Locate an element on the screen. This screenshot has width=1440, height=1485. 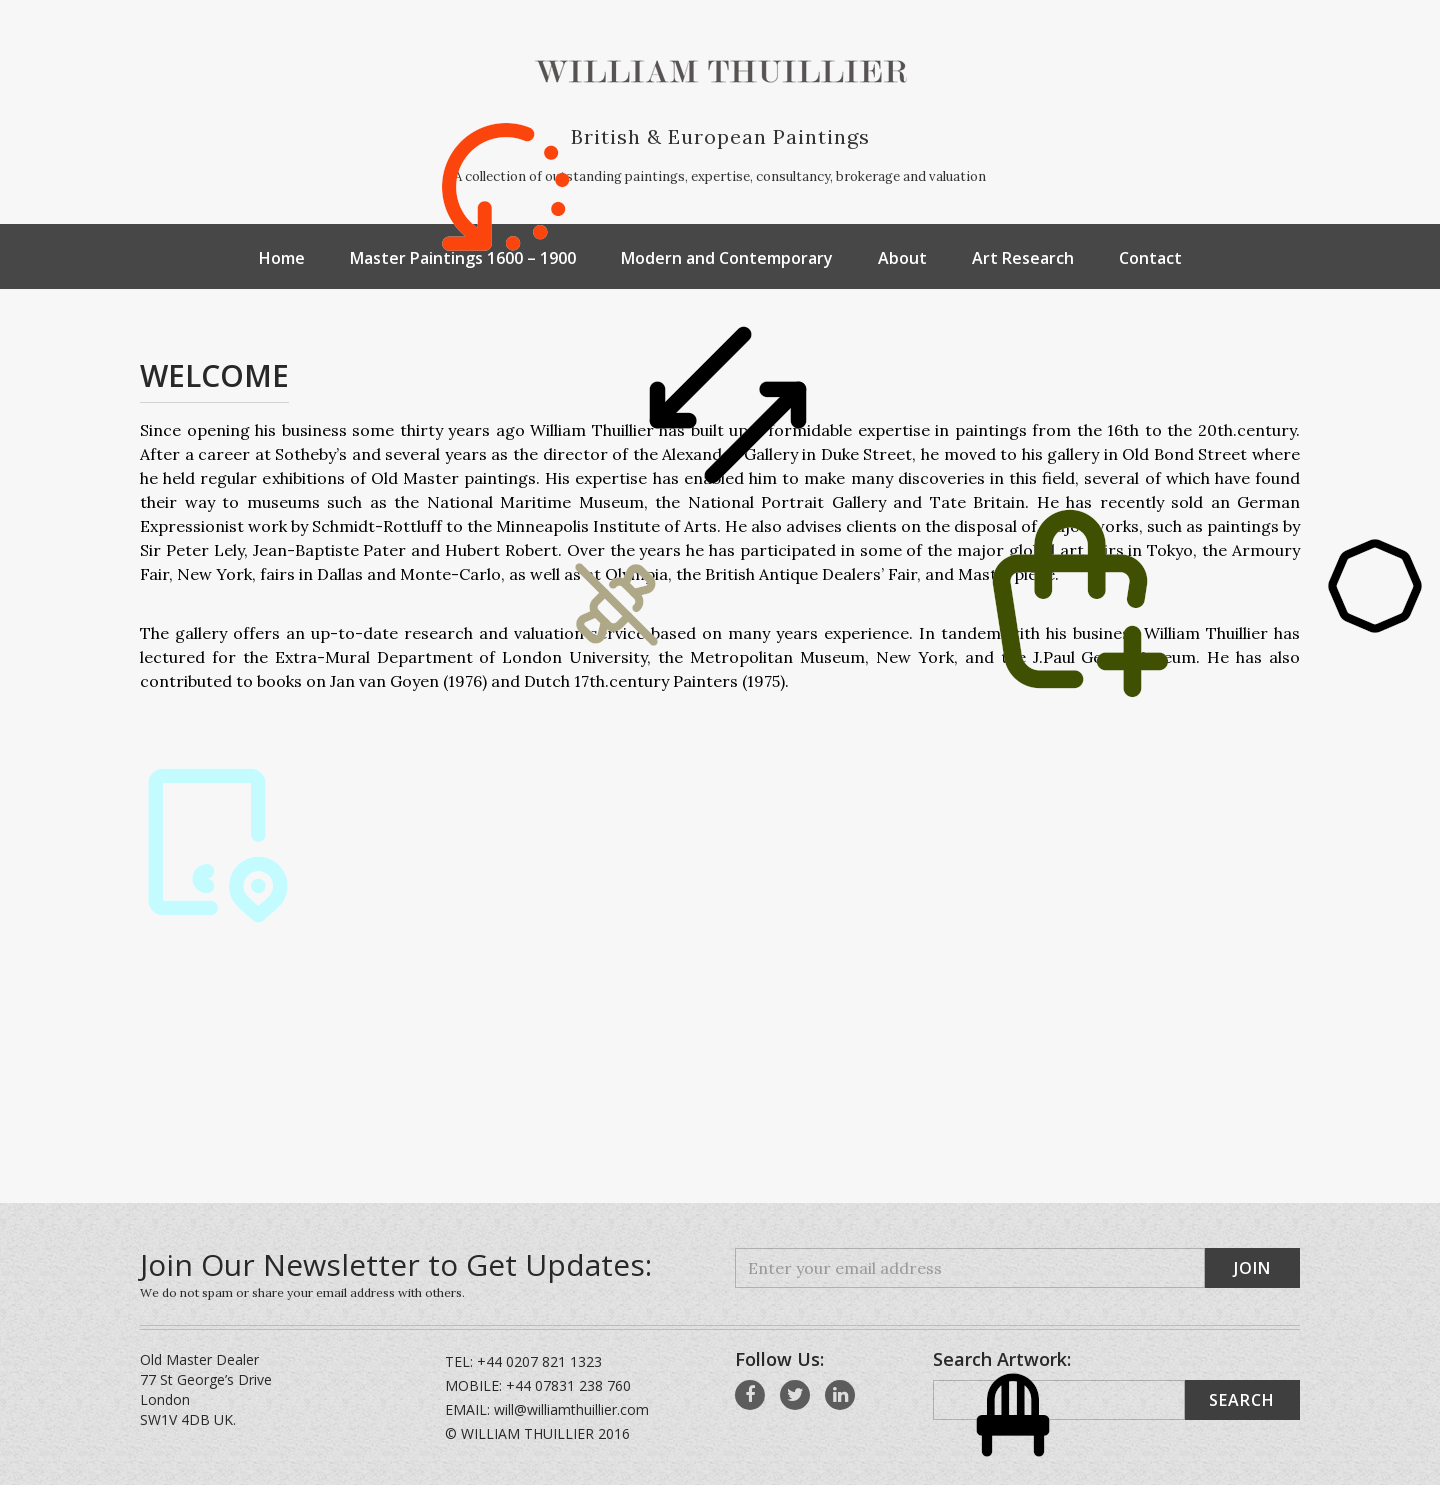
disable candy or sweets mode is located at coordinates (616, 604).